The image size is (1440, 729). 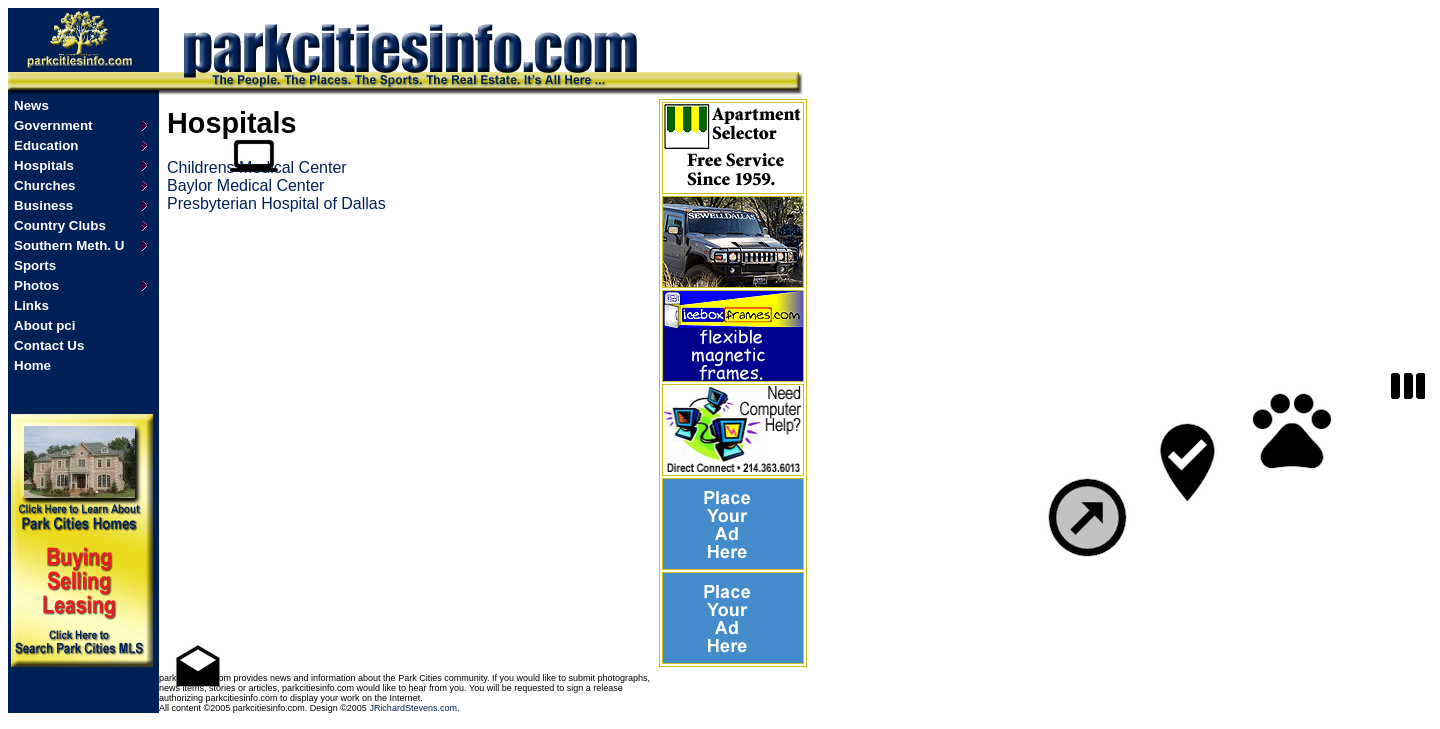 I want to click on view drafts folder, so click(x=198, y=669).